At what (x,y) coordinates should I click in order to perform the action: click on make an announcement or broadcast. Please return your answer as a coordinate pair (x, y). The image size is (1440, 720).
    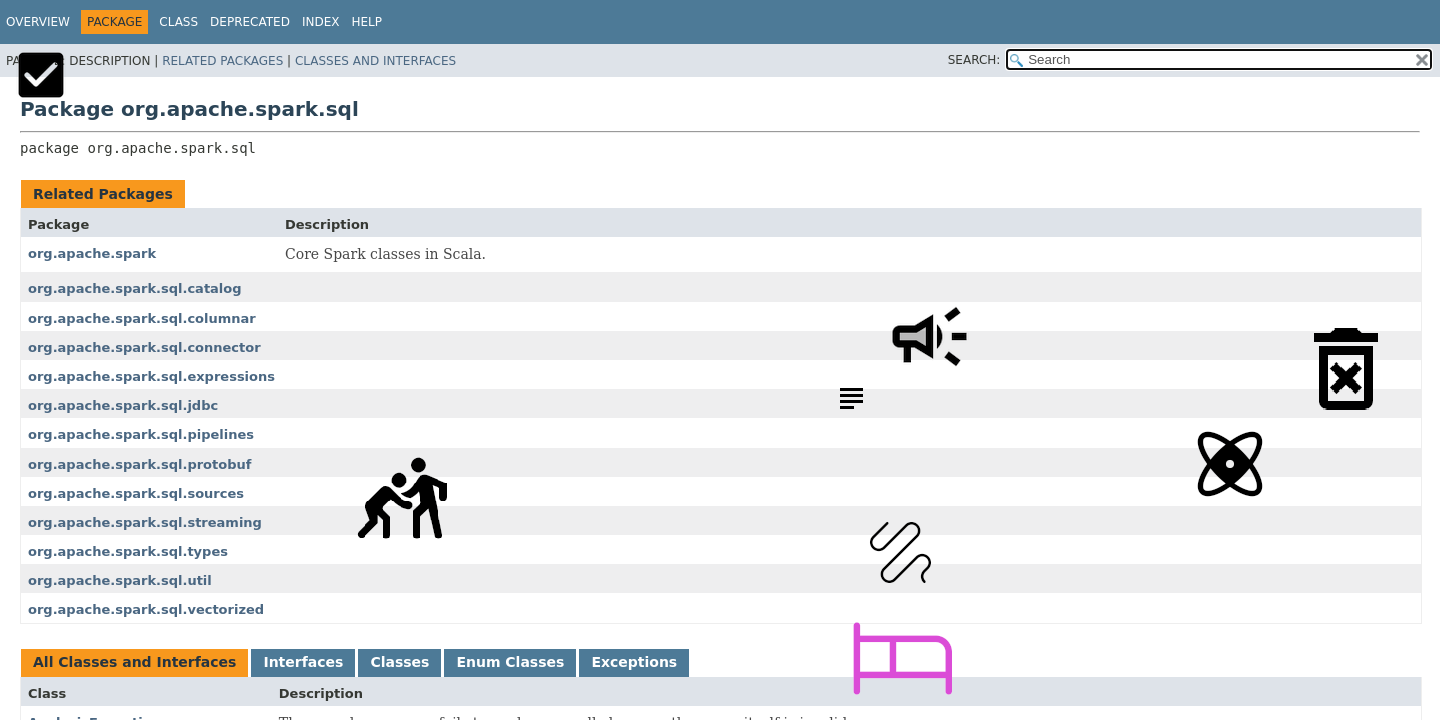
    Looking at the image, I should click on (929, 336).